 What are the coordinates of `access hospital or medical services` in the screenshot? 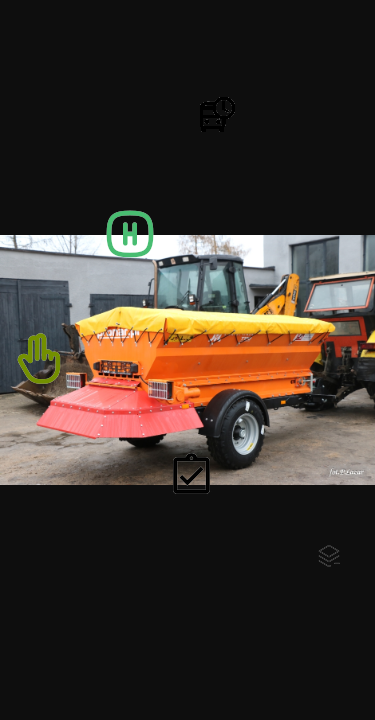 It's located at (130, 234).